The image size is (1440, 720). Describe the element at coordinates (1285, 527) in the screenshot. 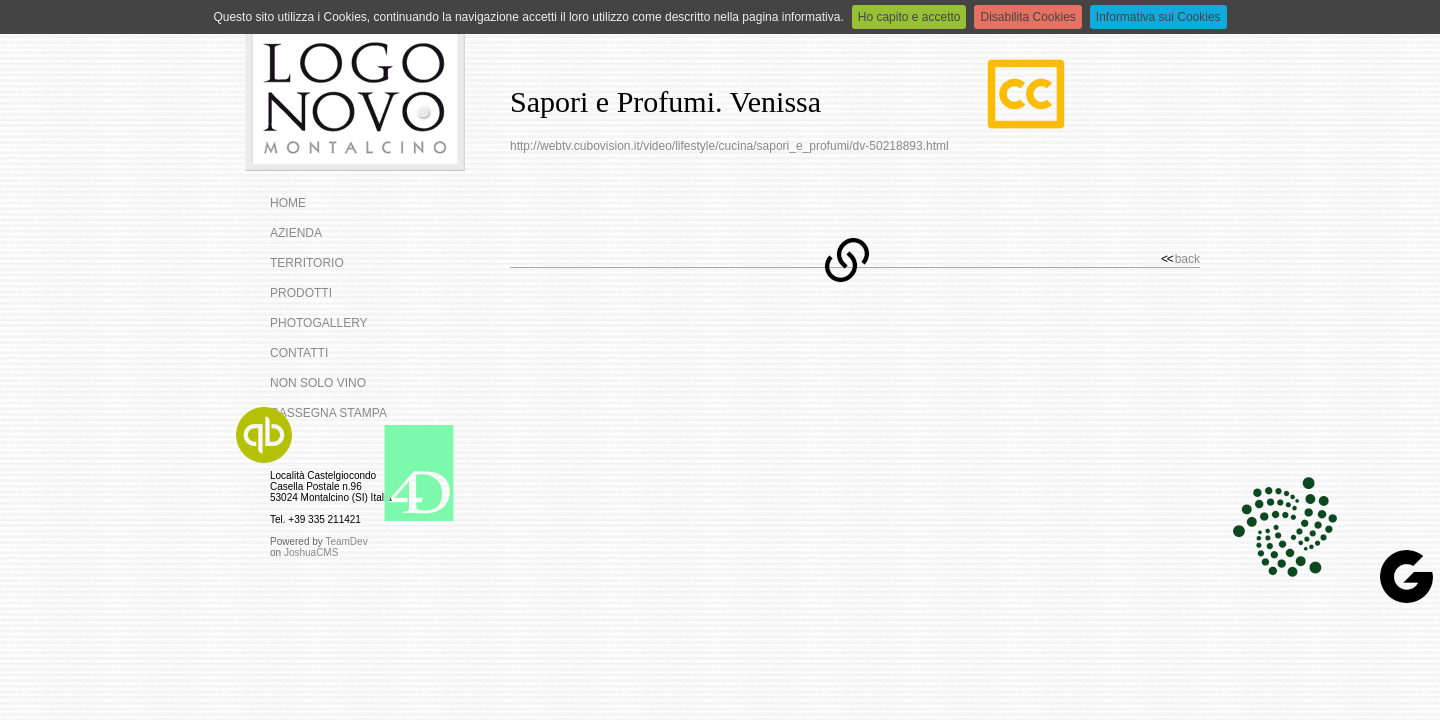

I see `IOTA cryptocurrency logo` at that location.